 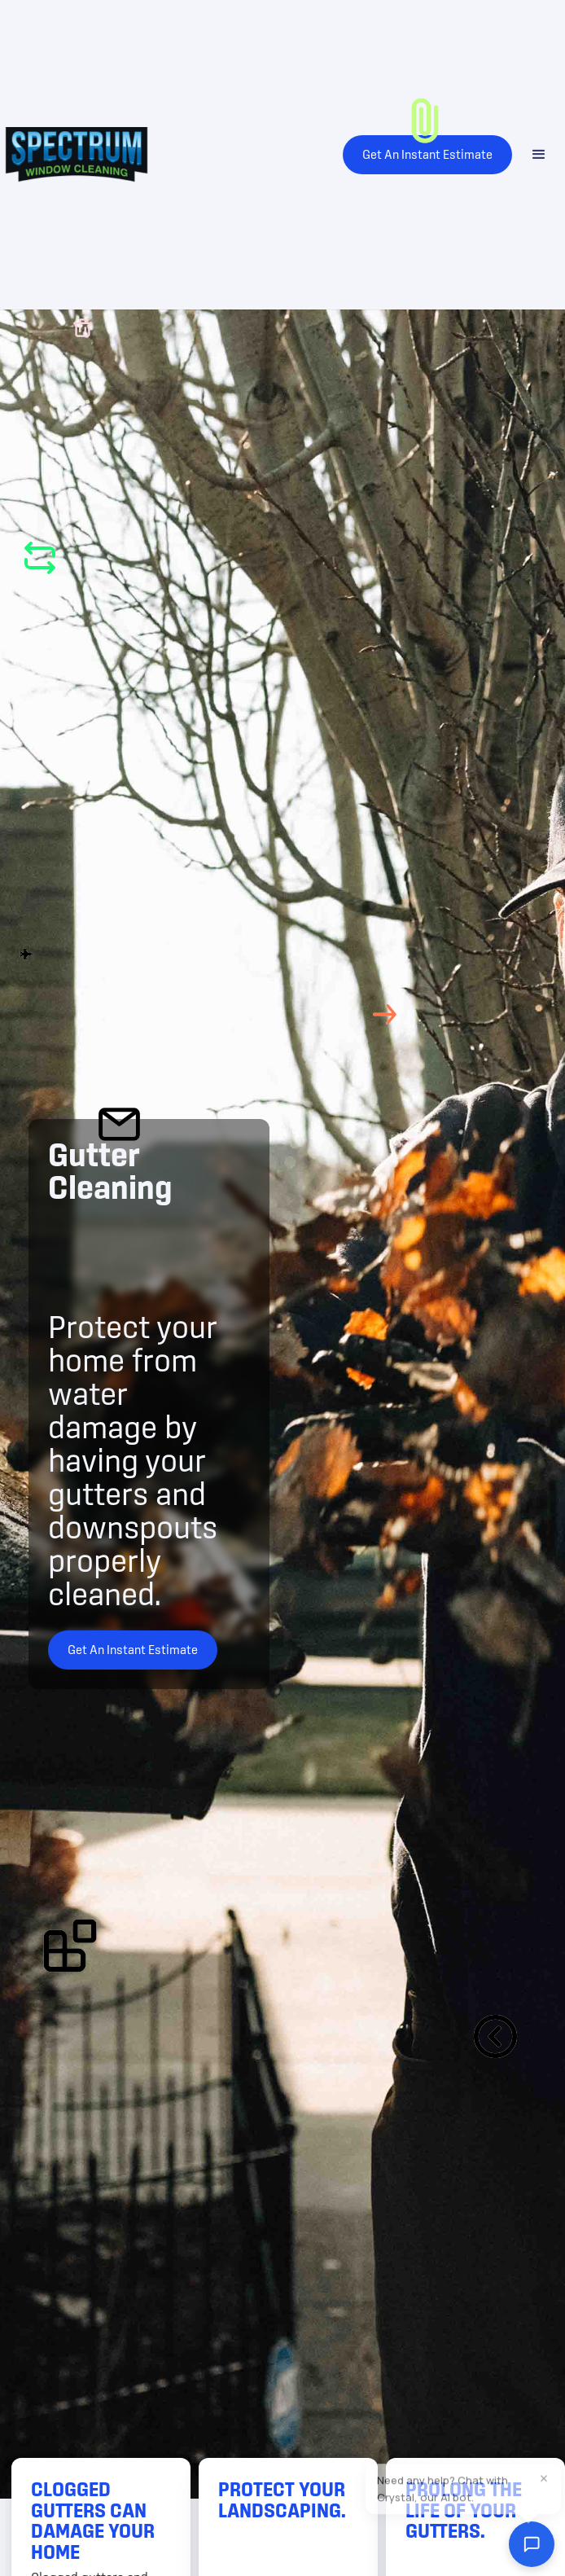 What do you see at coordinates (425, 121) in the screenshot?
I see `attach a file to your message` at bounding box center [425, 121].